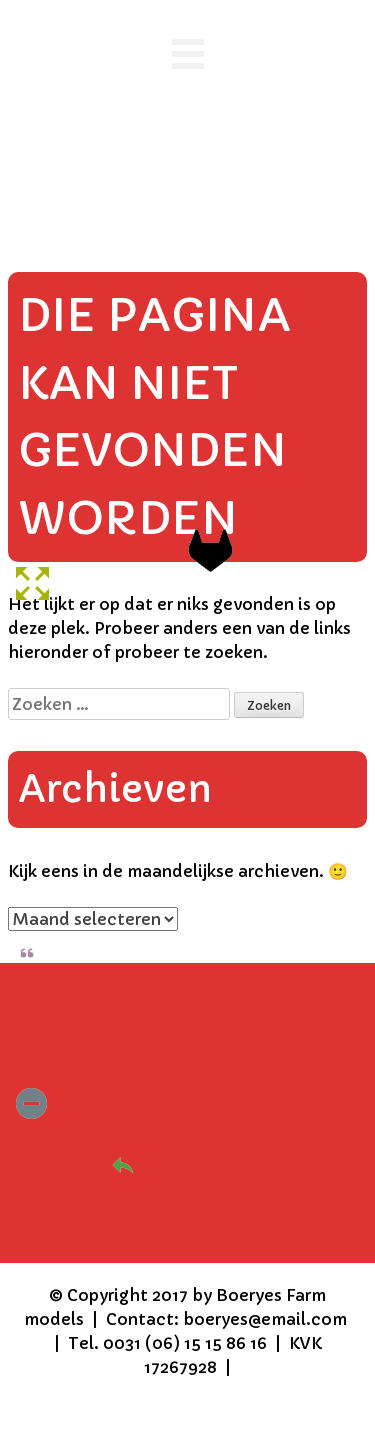 The image size is (375, 1443). I want to click on insert a block quote, so click(27, 953).